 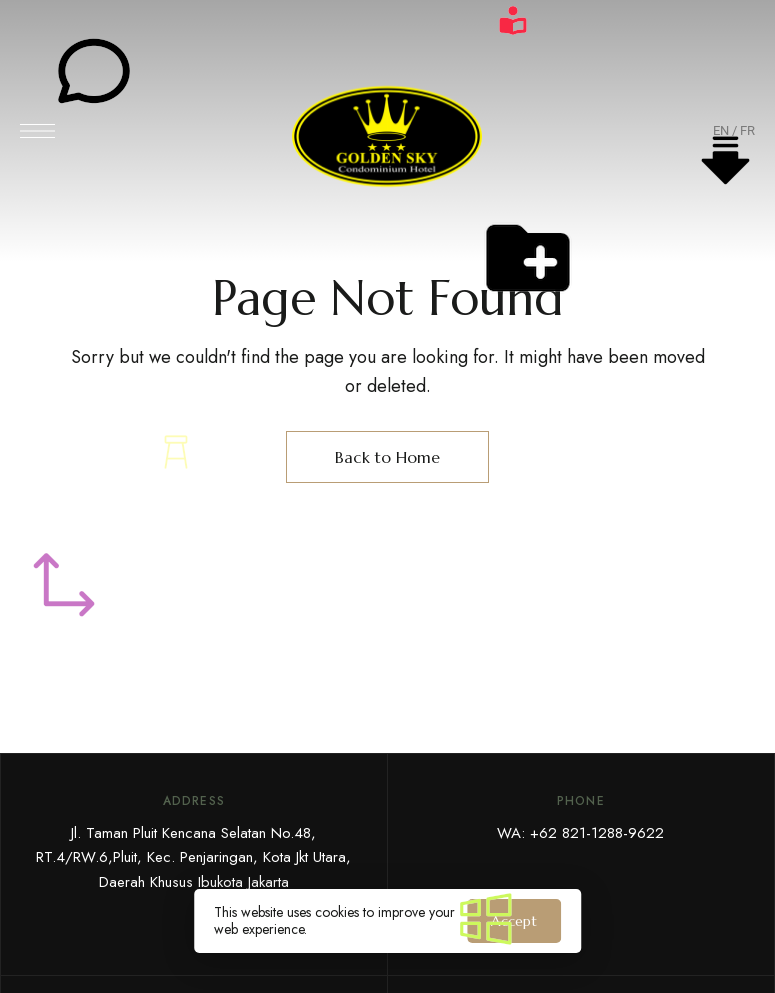 I want to click on open messaging or chat, so click(x=94, y=71).